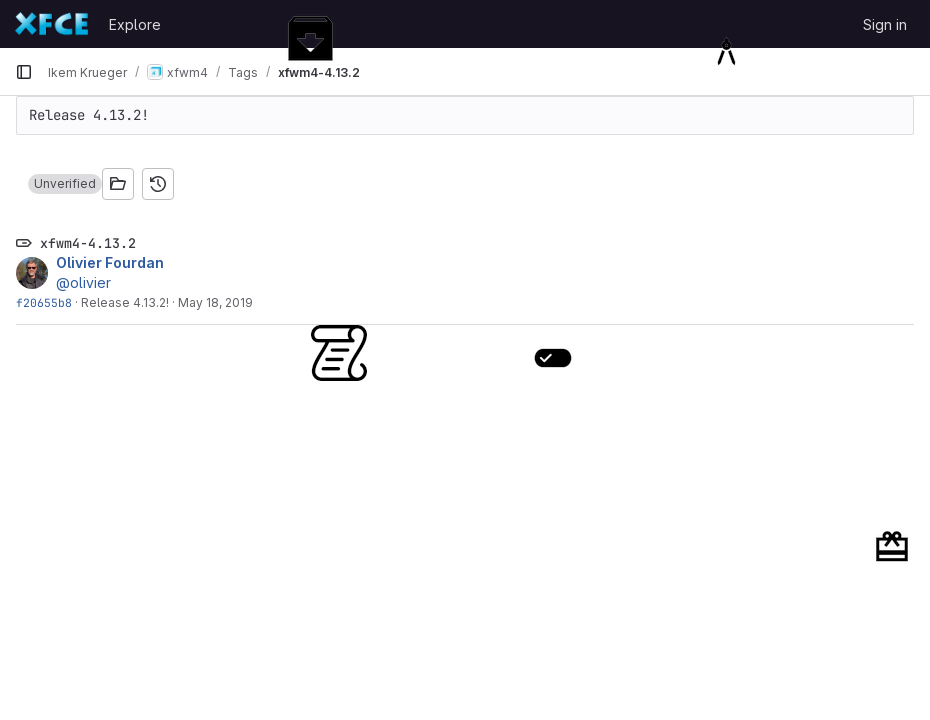 The width and height of the screenshot is (930, 720). Describe the element at coordinates (892, 547) in the screenshot. I see `redeem a gift card or promo code` at that location.